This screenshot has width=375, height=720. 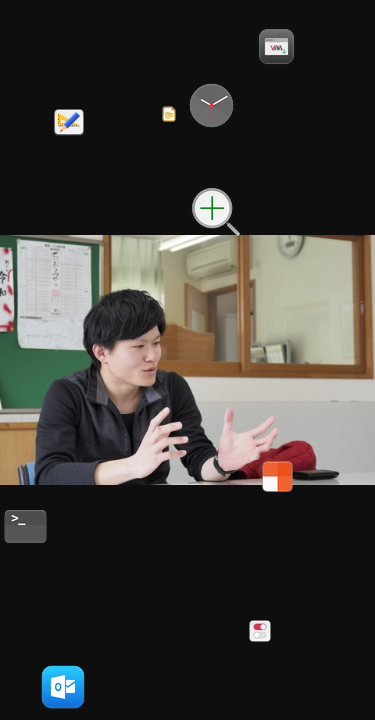 What do you see at coordinates (277, 476) in the screenshot?
I see `switch to the bottom-left workspace` at bounding box center [277, 476].